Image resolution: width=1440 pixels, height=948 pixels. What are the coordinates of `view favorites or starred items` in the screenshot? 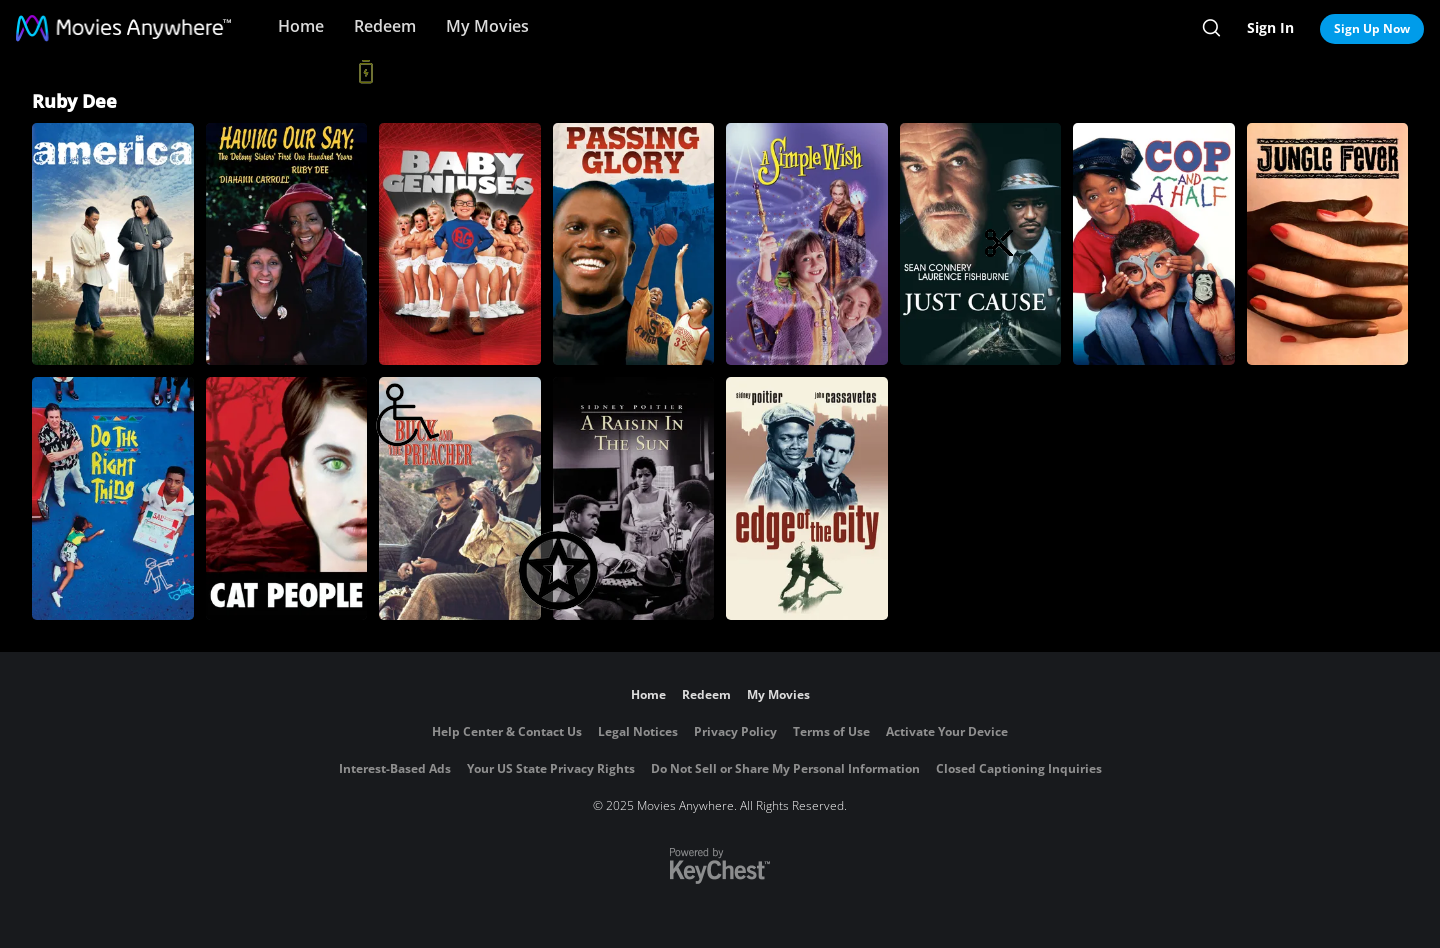 It's located at (558, 570).